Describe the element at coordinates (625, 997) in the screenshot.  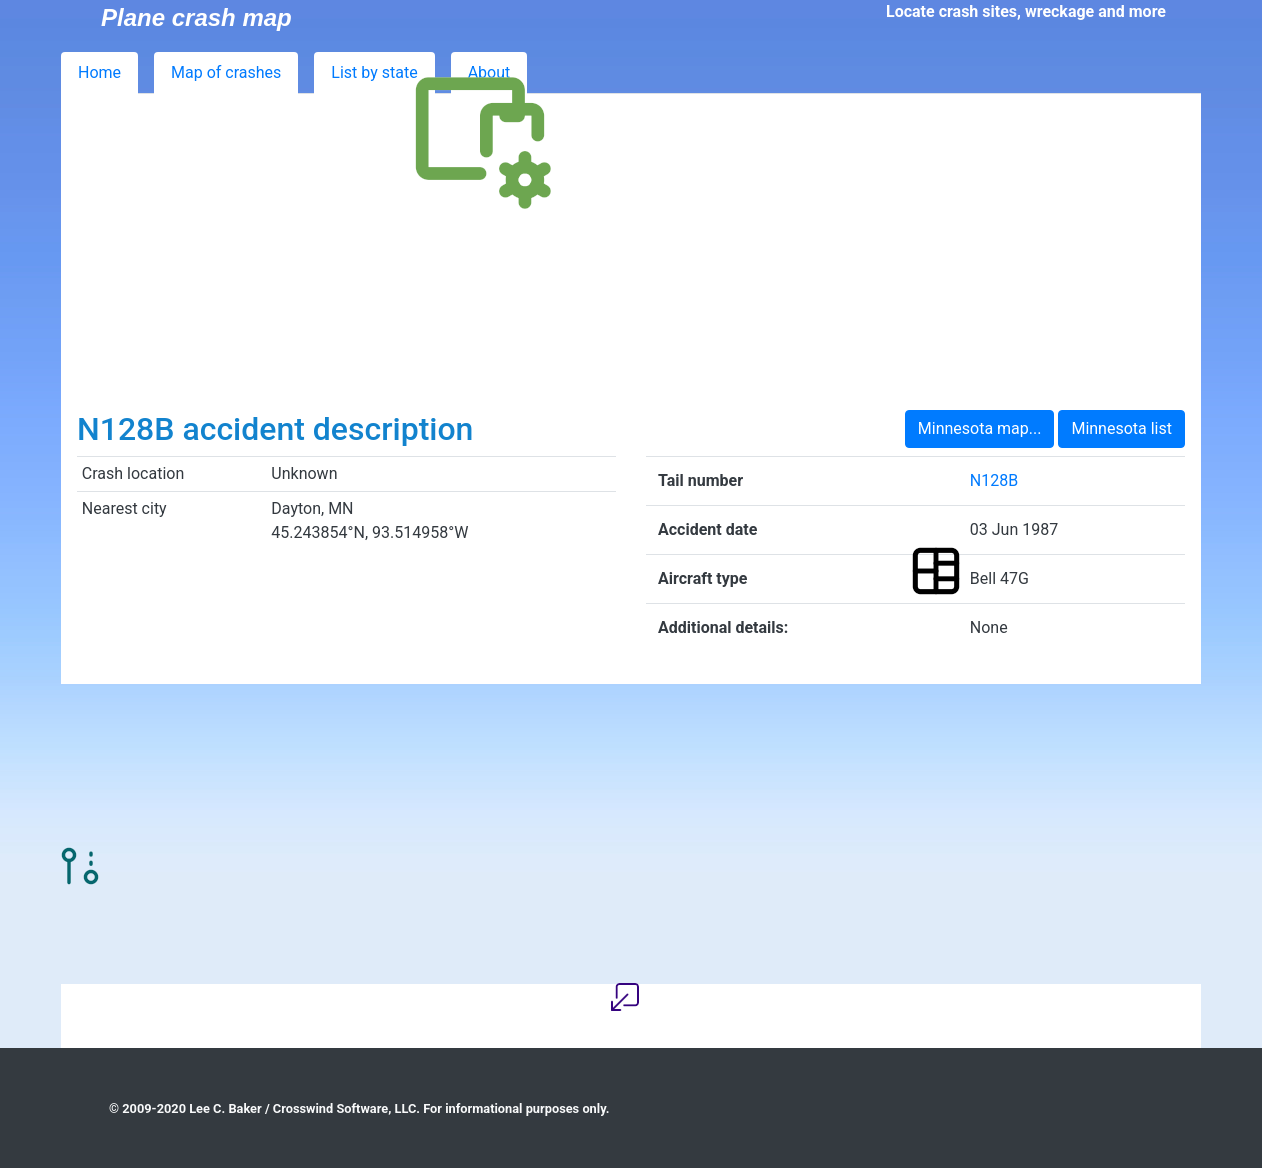
I see `collapse or minimize content` at that location.